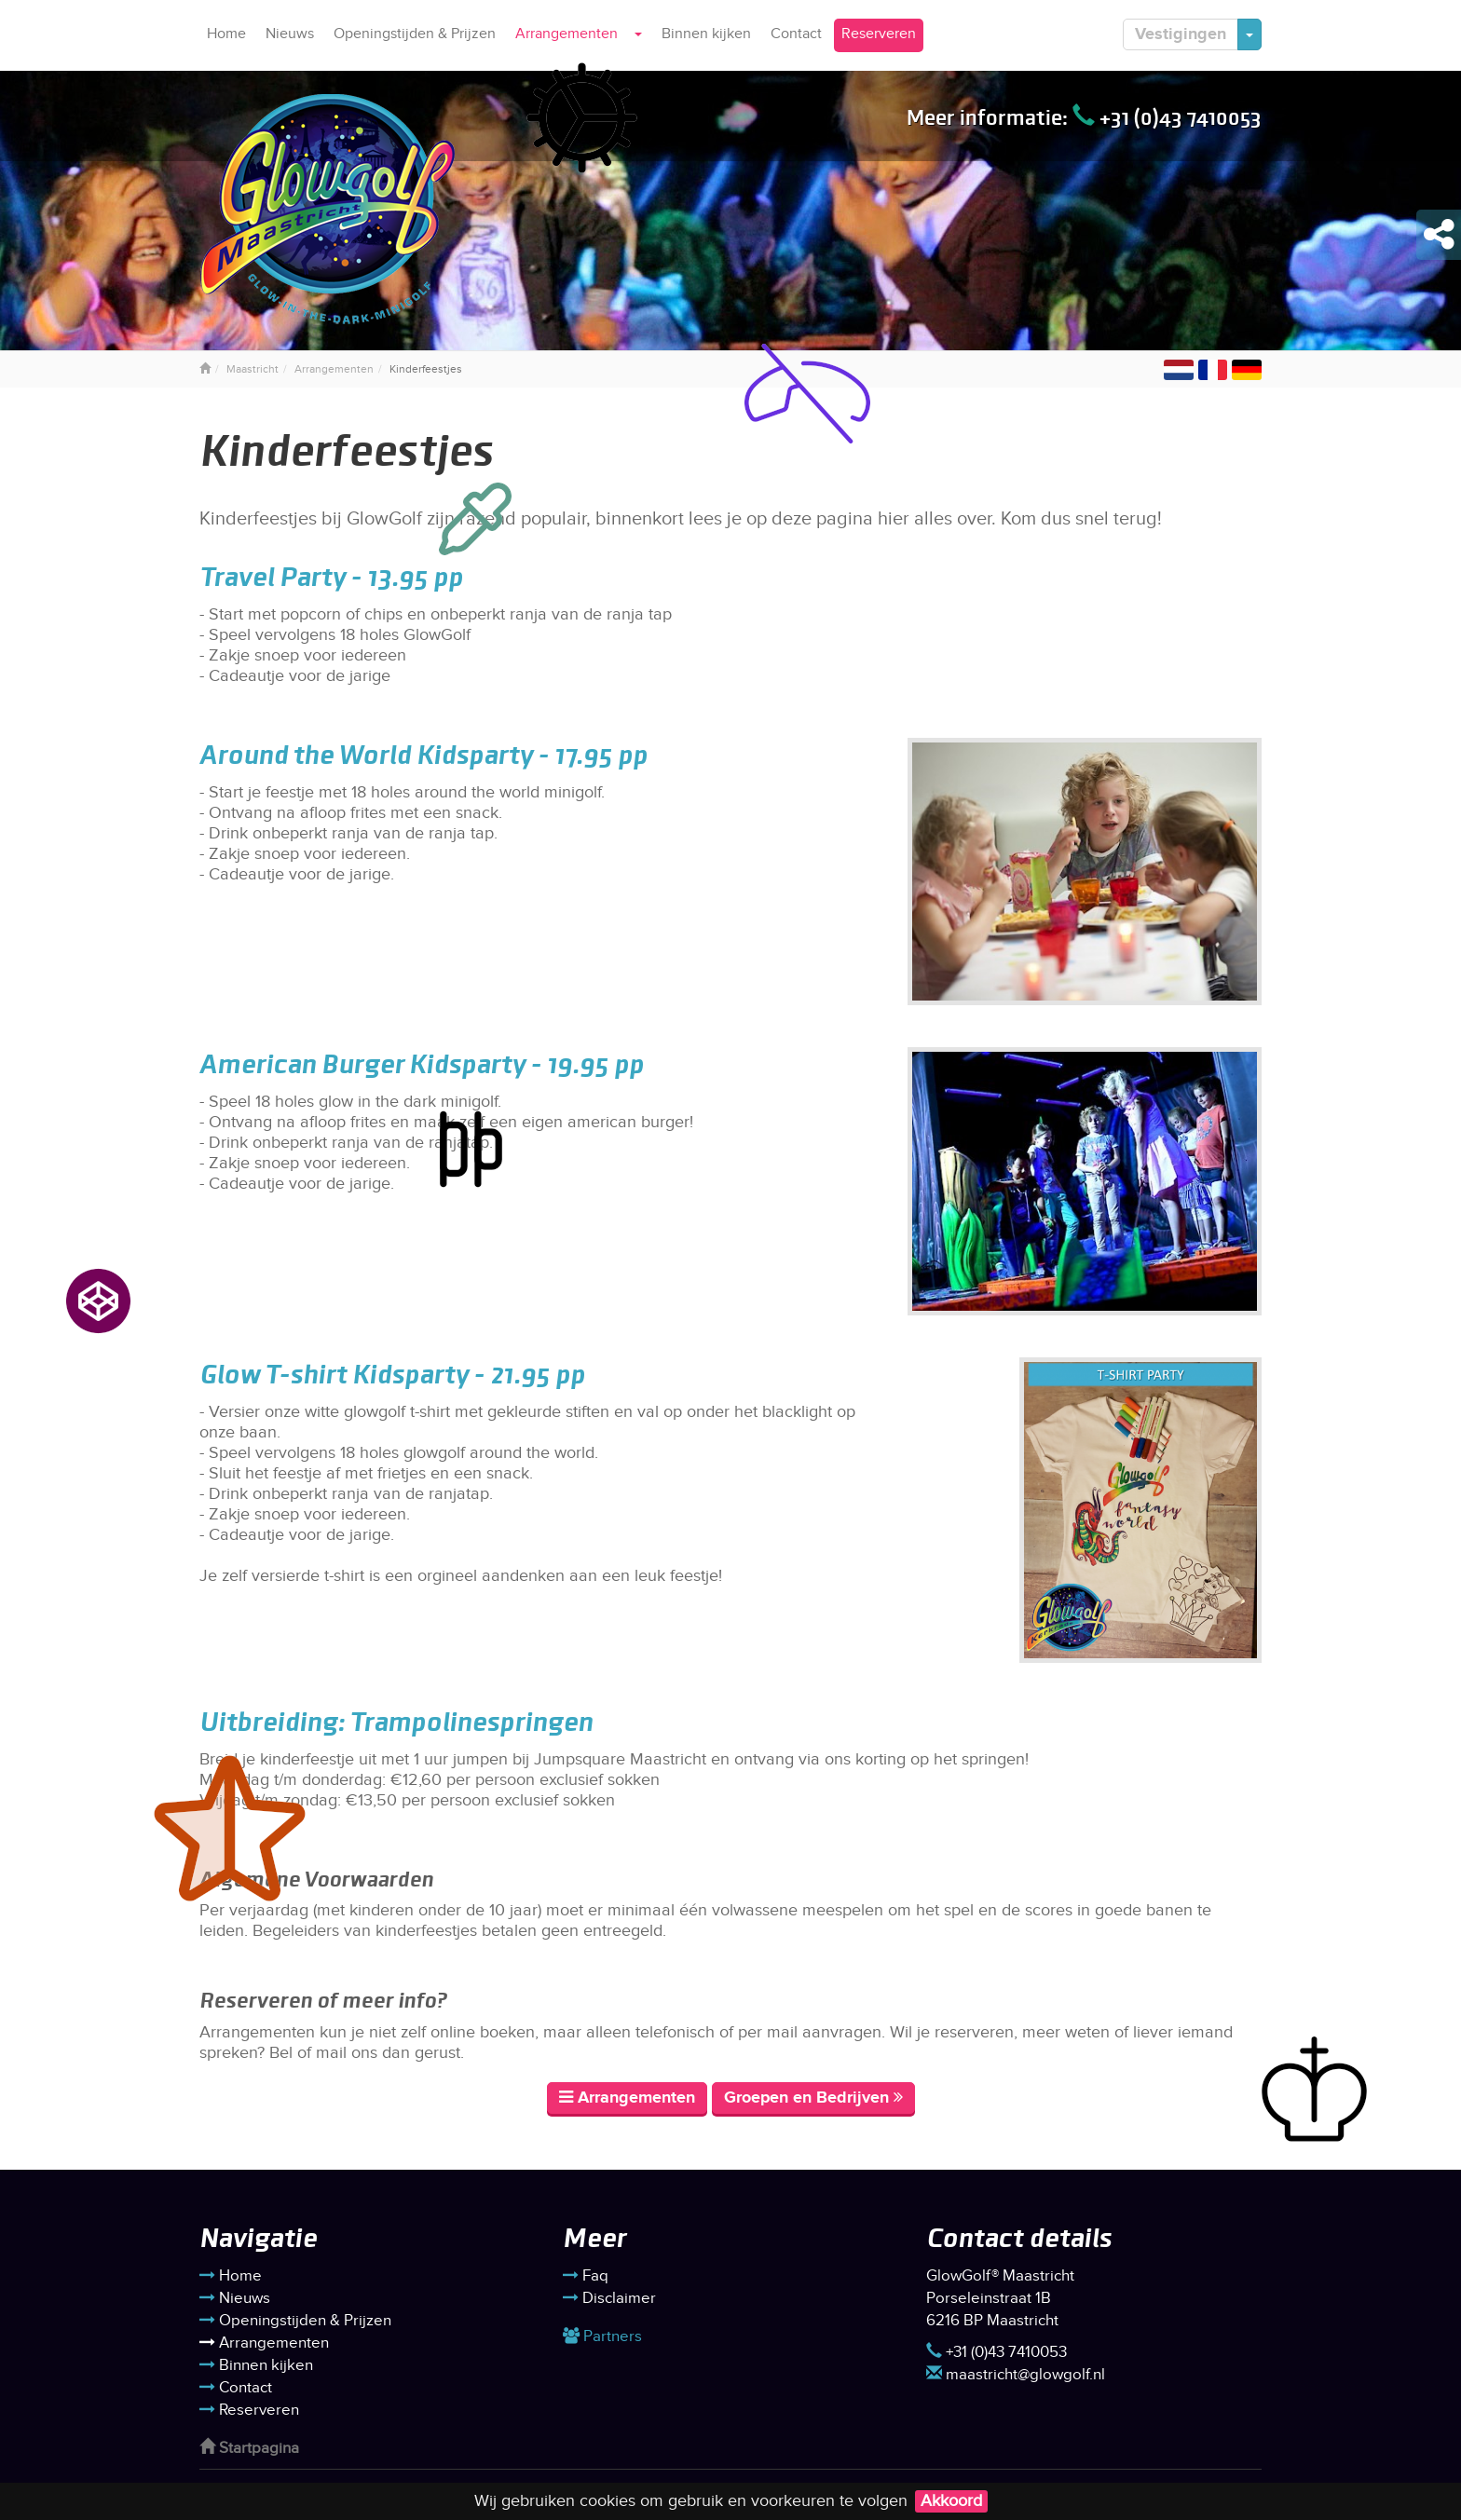  Describe the element at coordinates (581, 117) in the screenshot. I see `access settings or preferences` at that location.